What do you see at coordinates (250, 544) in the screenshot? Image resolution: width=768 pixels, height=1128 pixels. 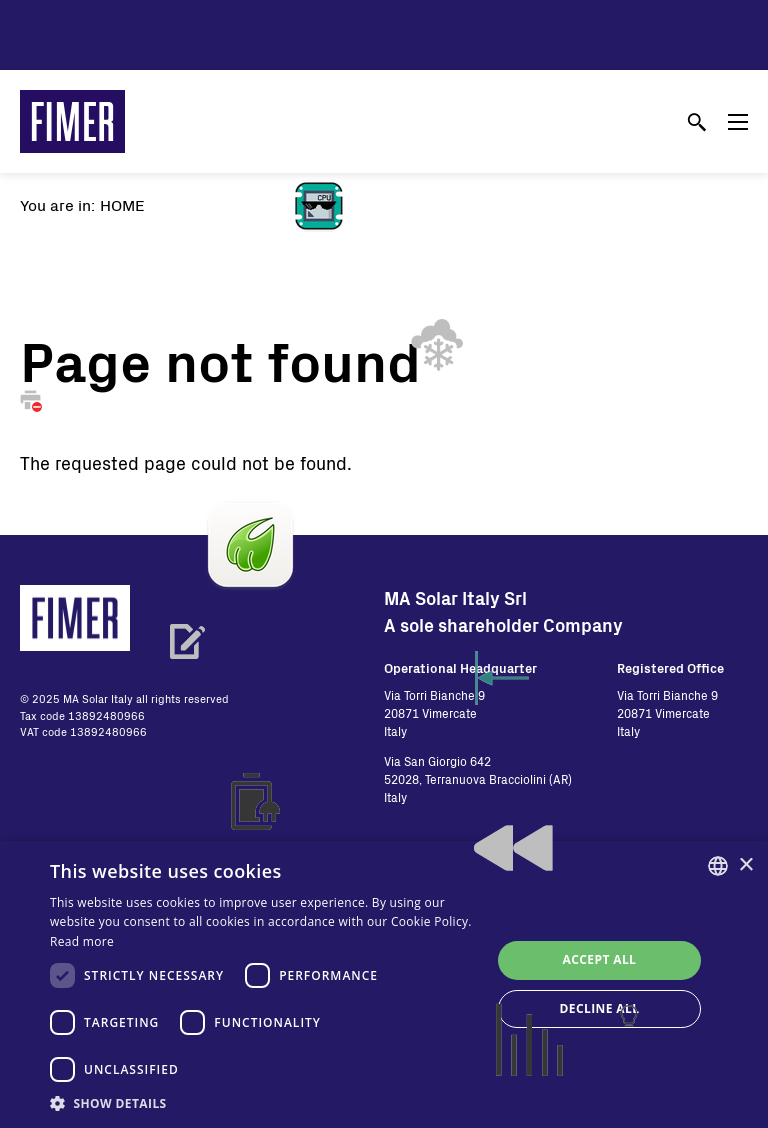 I see `launch midori web browser` at bounding box center [250, 544].